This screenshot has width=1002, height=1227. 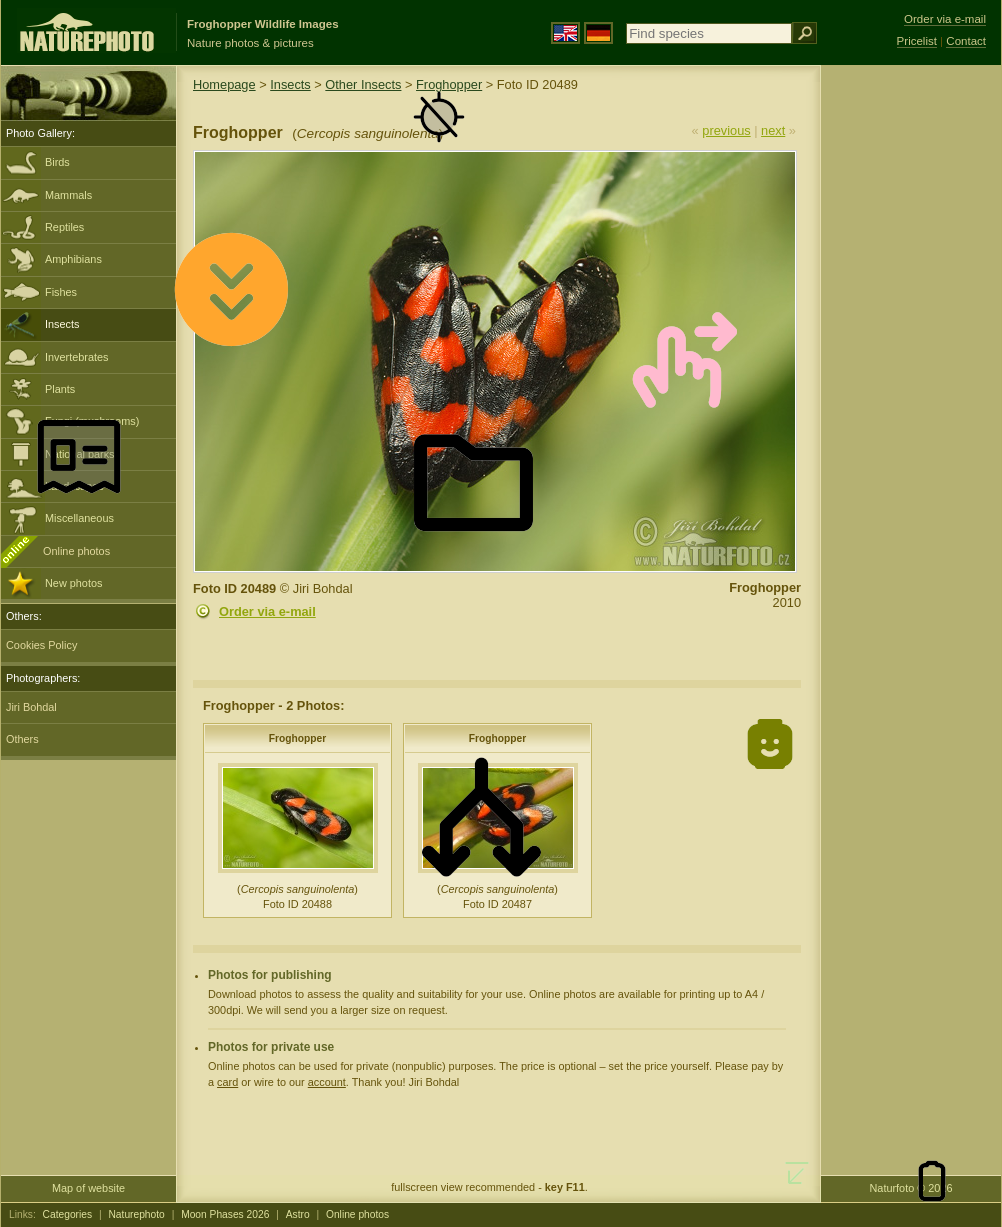 What do you see at coordinates (79, 455) in the screenshot?
I see `view news article or clipping` at bounding box center [79, 455].